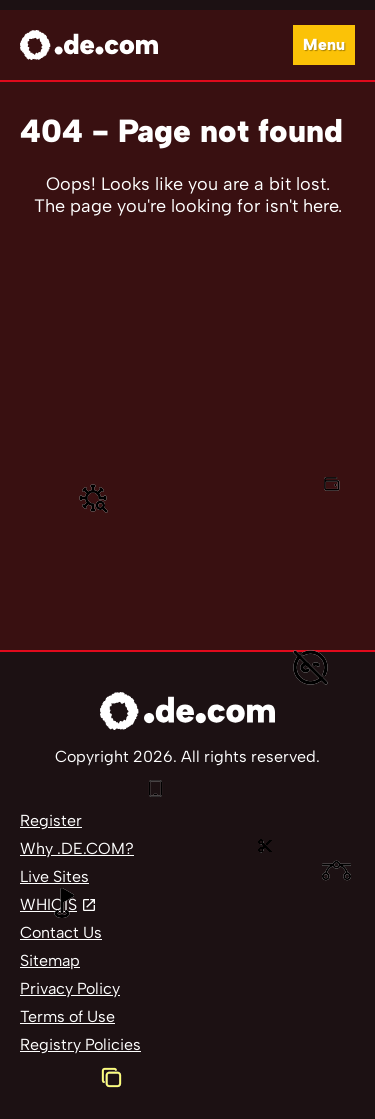  What do you see at coordinates (310, 667) in the screenshot?
I see `indicates content is not under creative commons license` at bounding box center [310, 667].